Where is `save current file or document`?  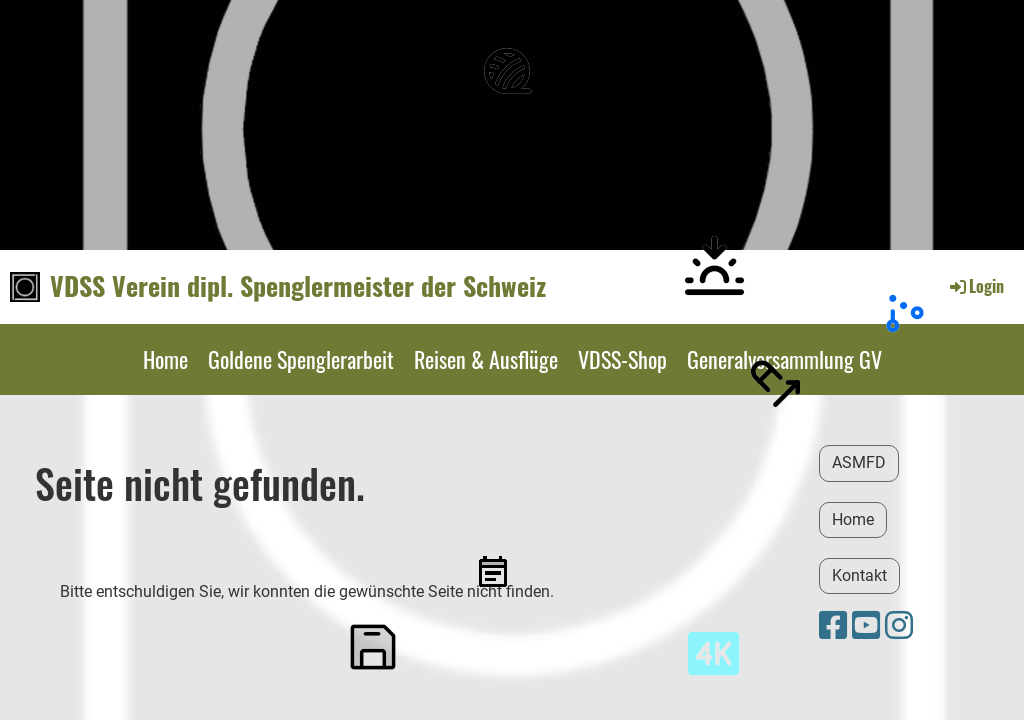
save current file or document is located at coordinates (373, 647).